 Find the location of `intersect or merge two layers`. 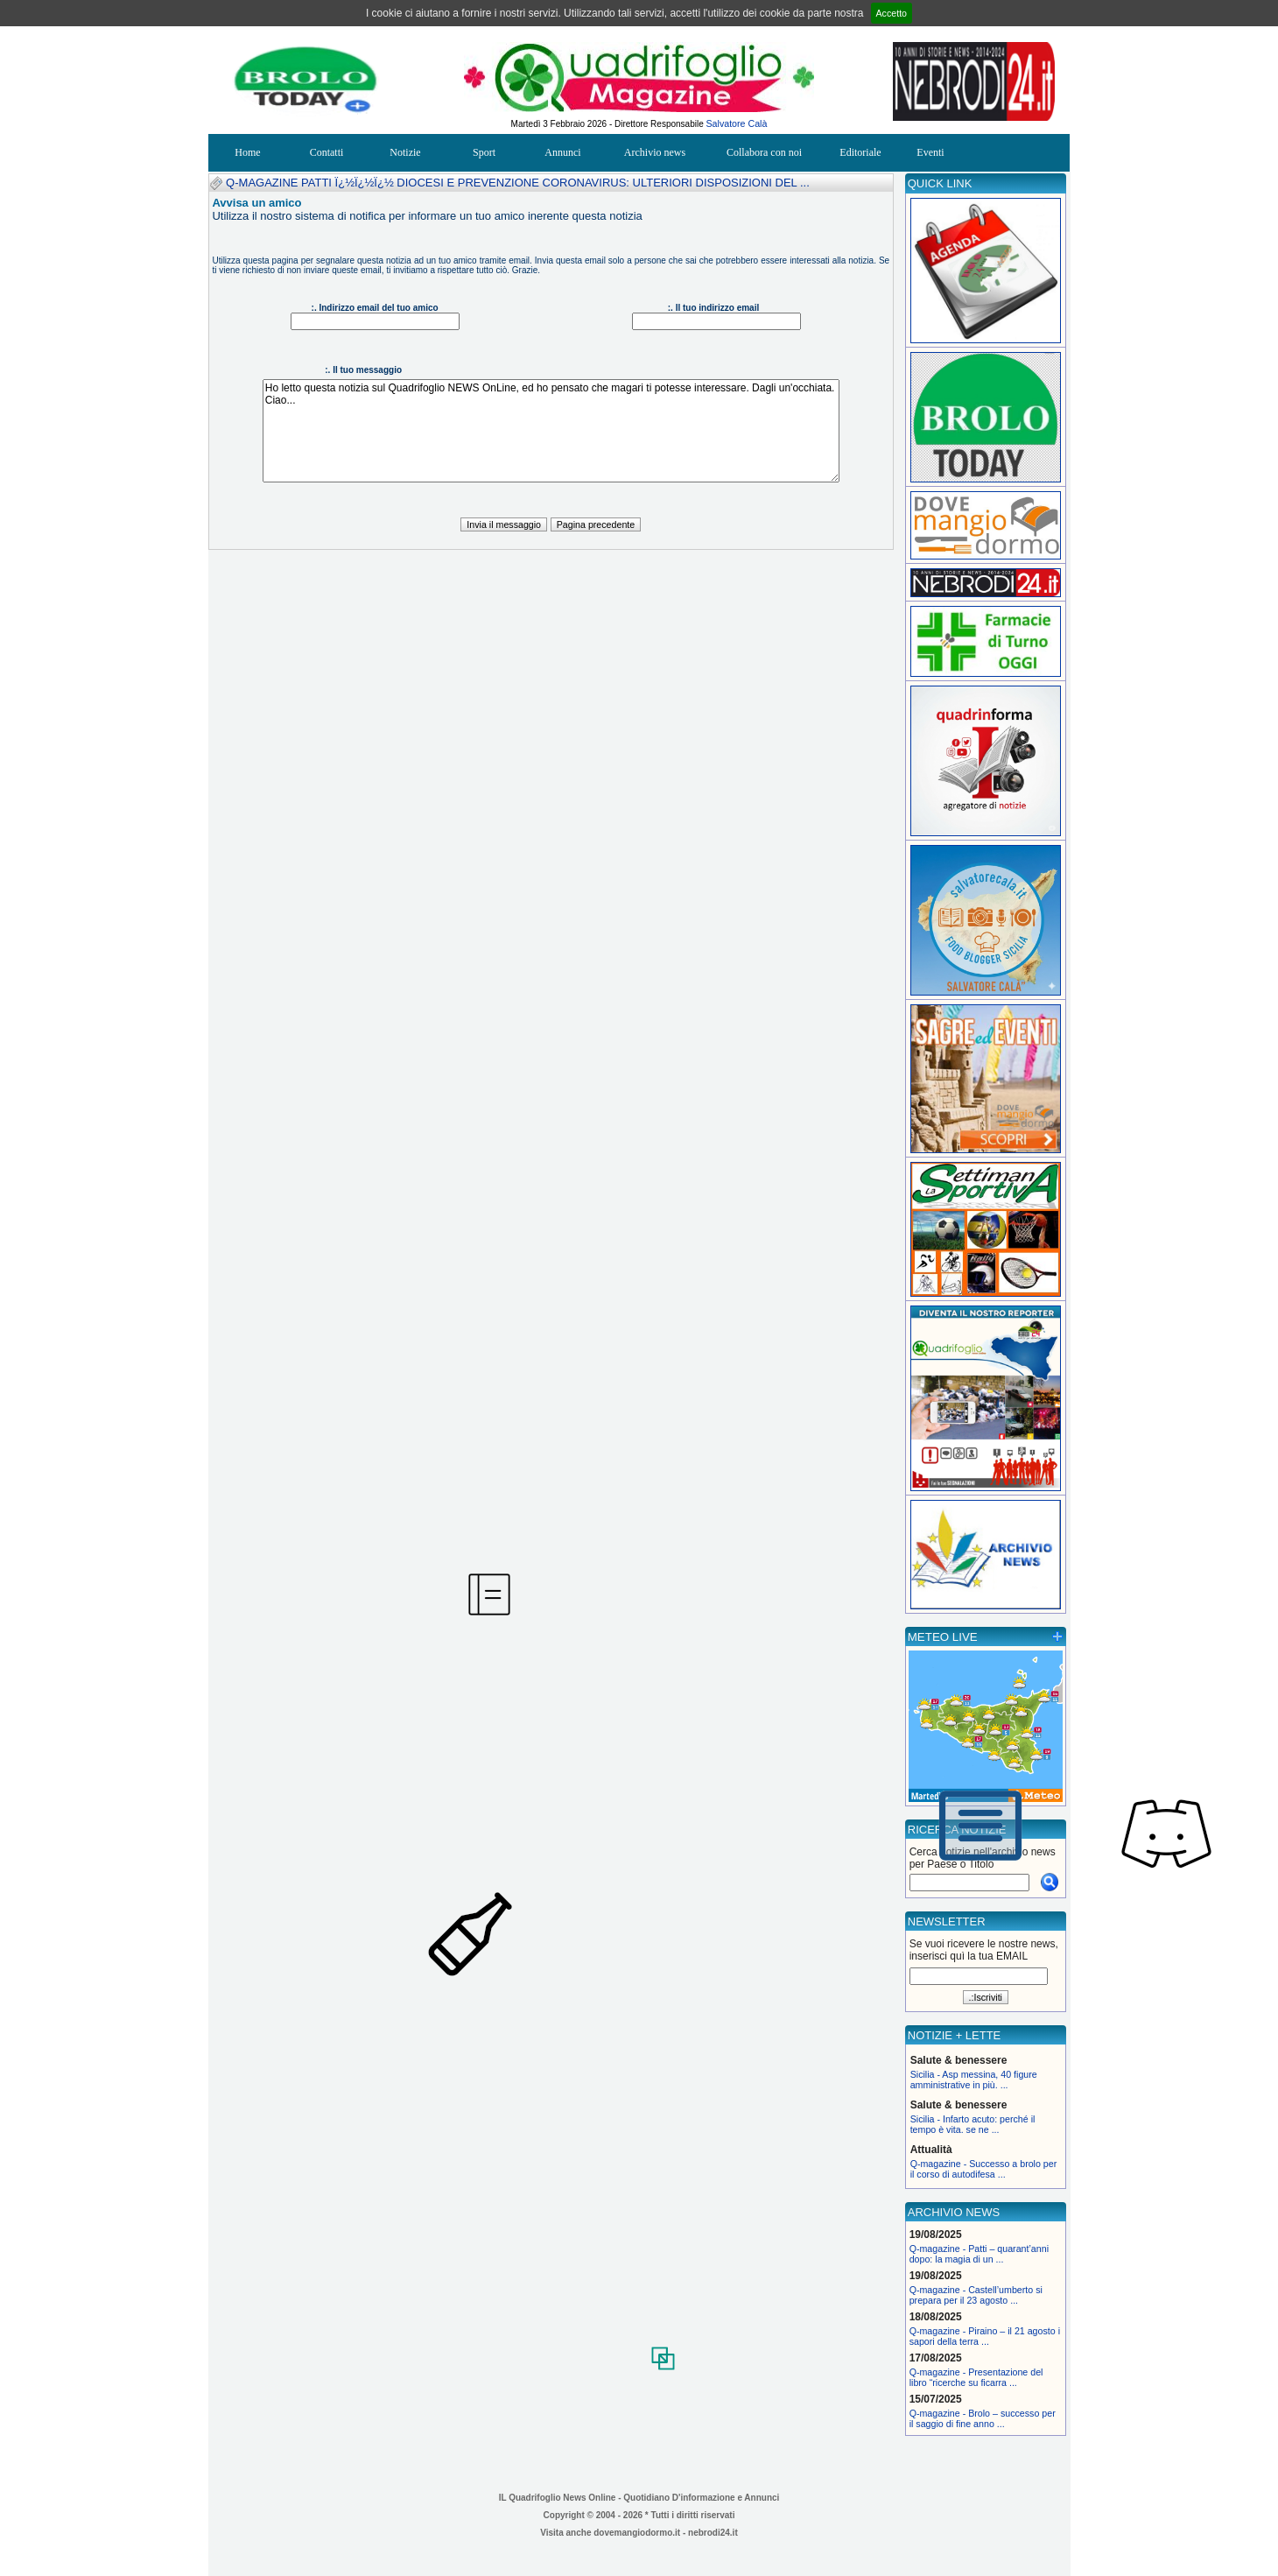

intersect or merge two layers is located at coordinates (663, 2358).